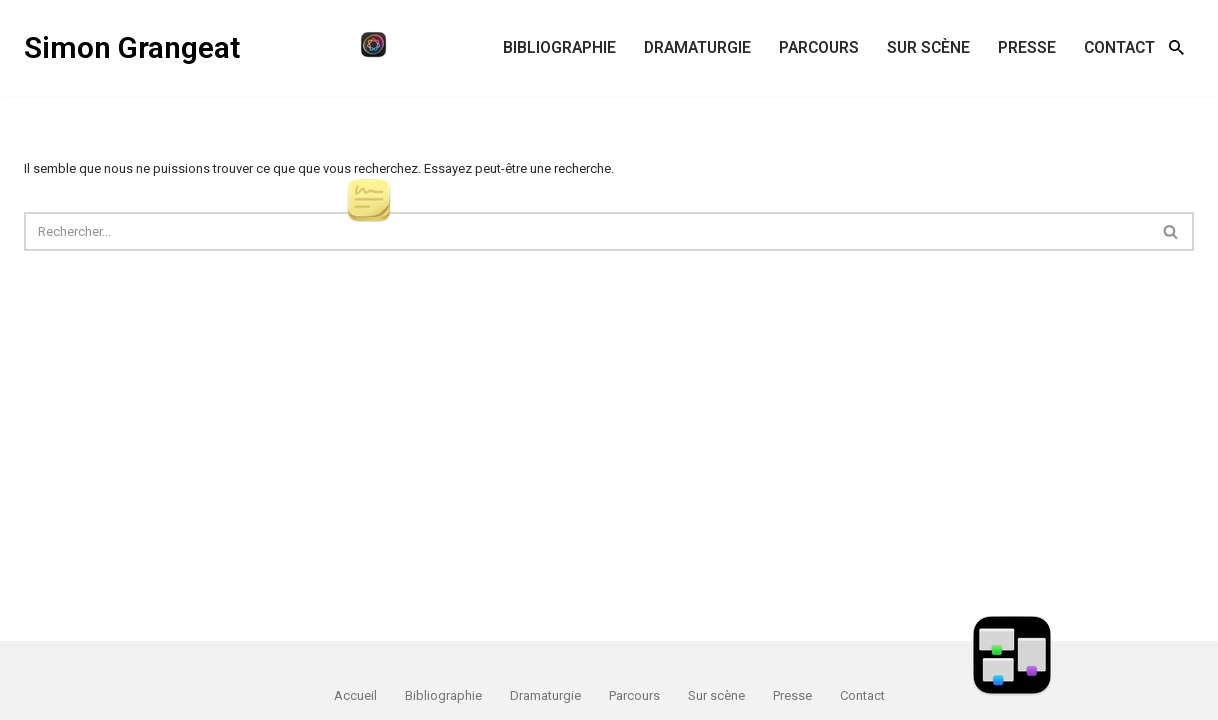 Image resolution: width=1218 pixels, height=720 pixels. I want to click on open mission control to view all windows and desktops, so click(1012, 655).